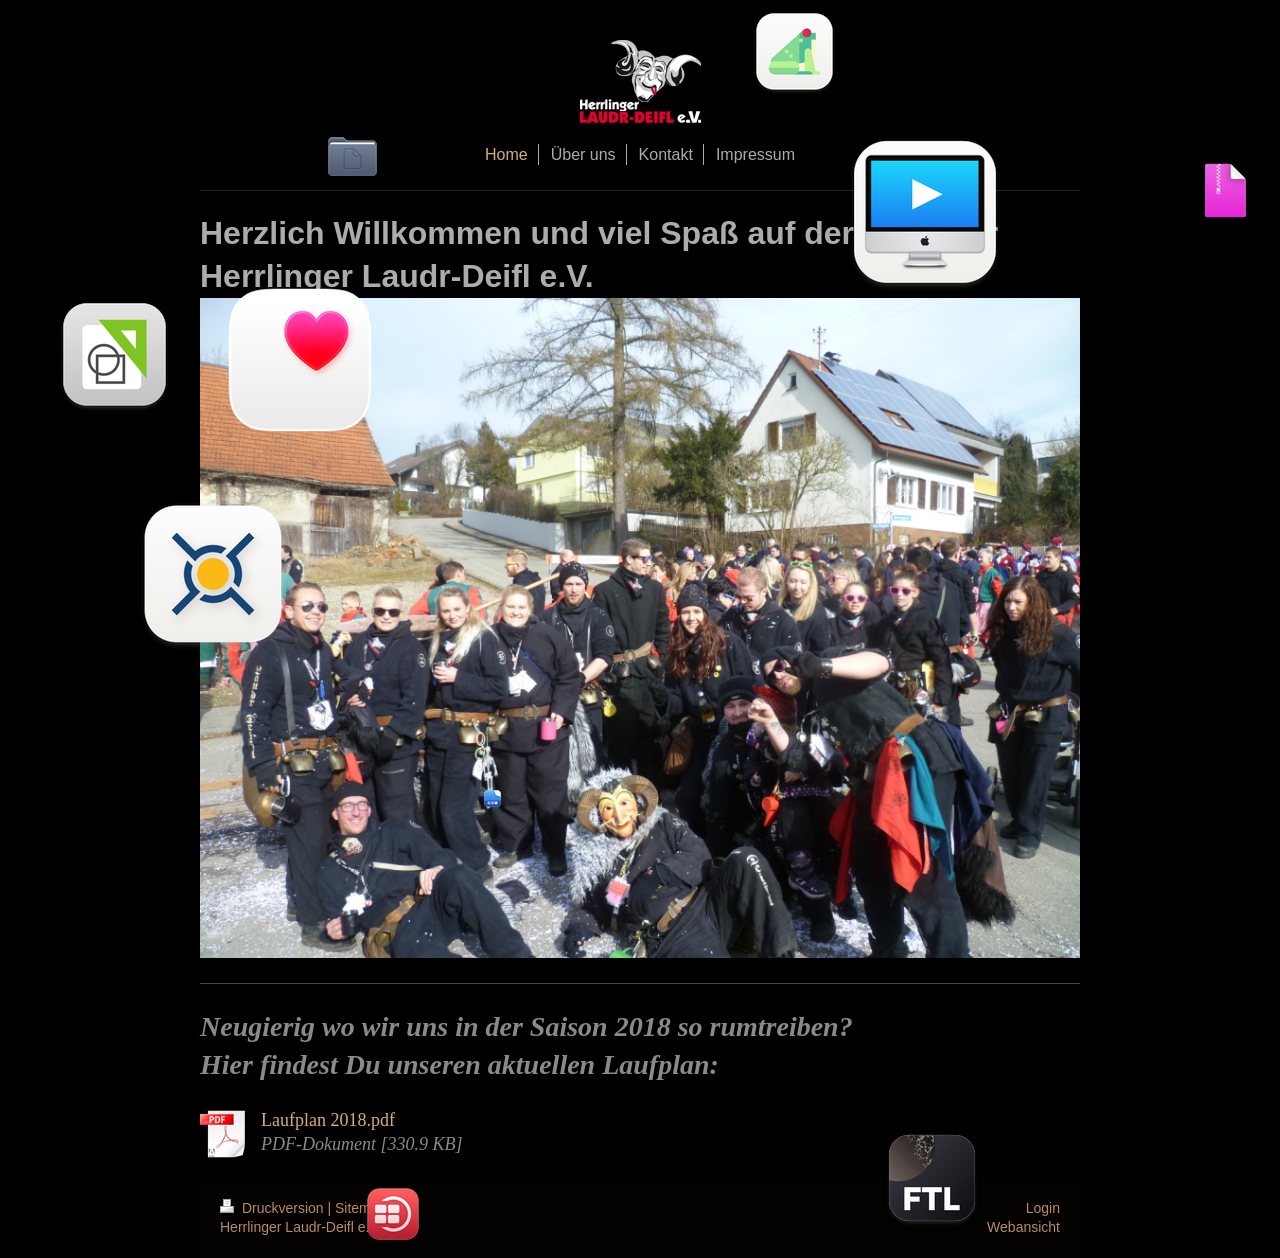 Image resolution: width=1280 pixels, height=1258 pixels. Describe the element at coordinates (1225, 191) in the screenshot. I see `open a compressed RAR archive file` at that location.